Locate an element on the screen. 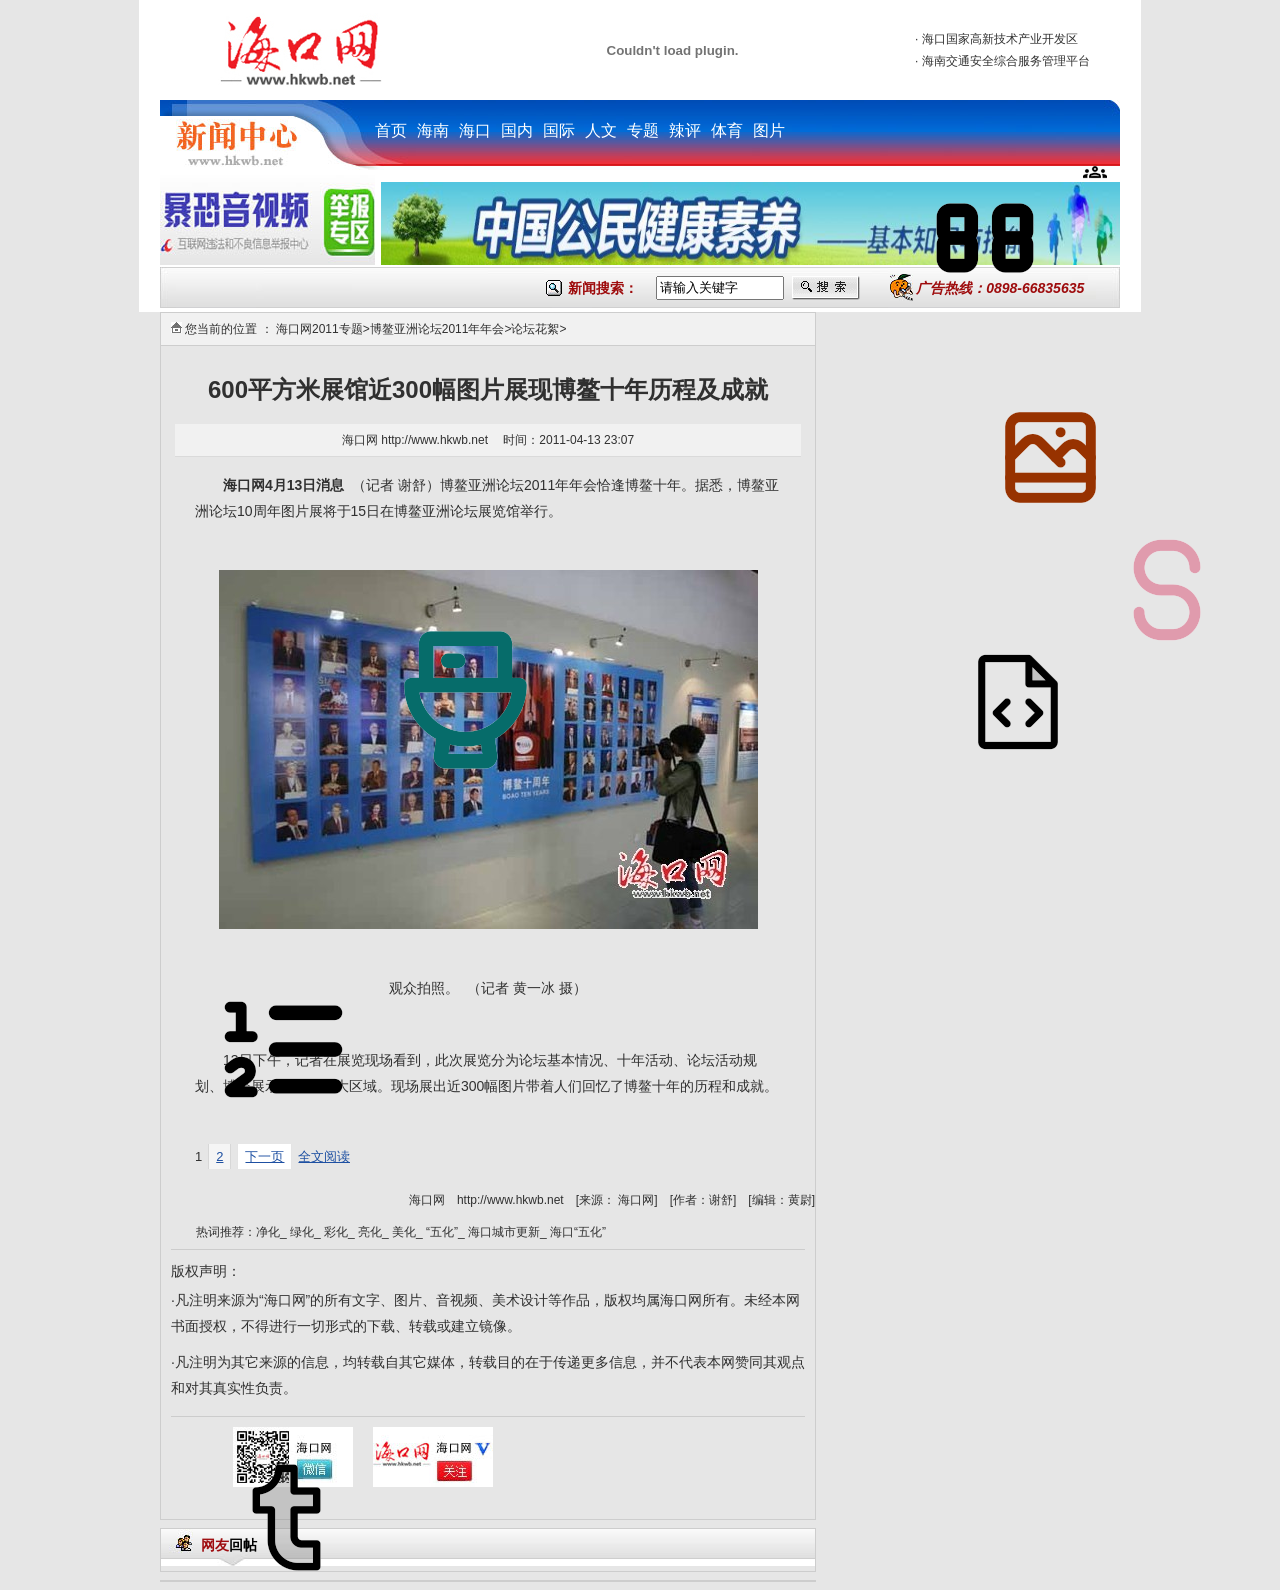  view or manage groups is located at coordinates (1095, 172).